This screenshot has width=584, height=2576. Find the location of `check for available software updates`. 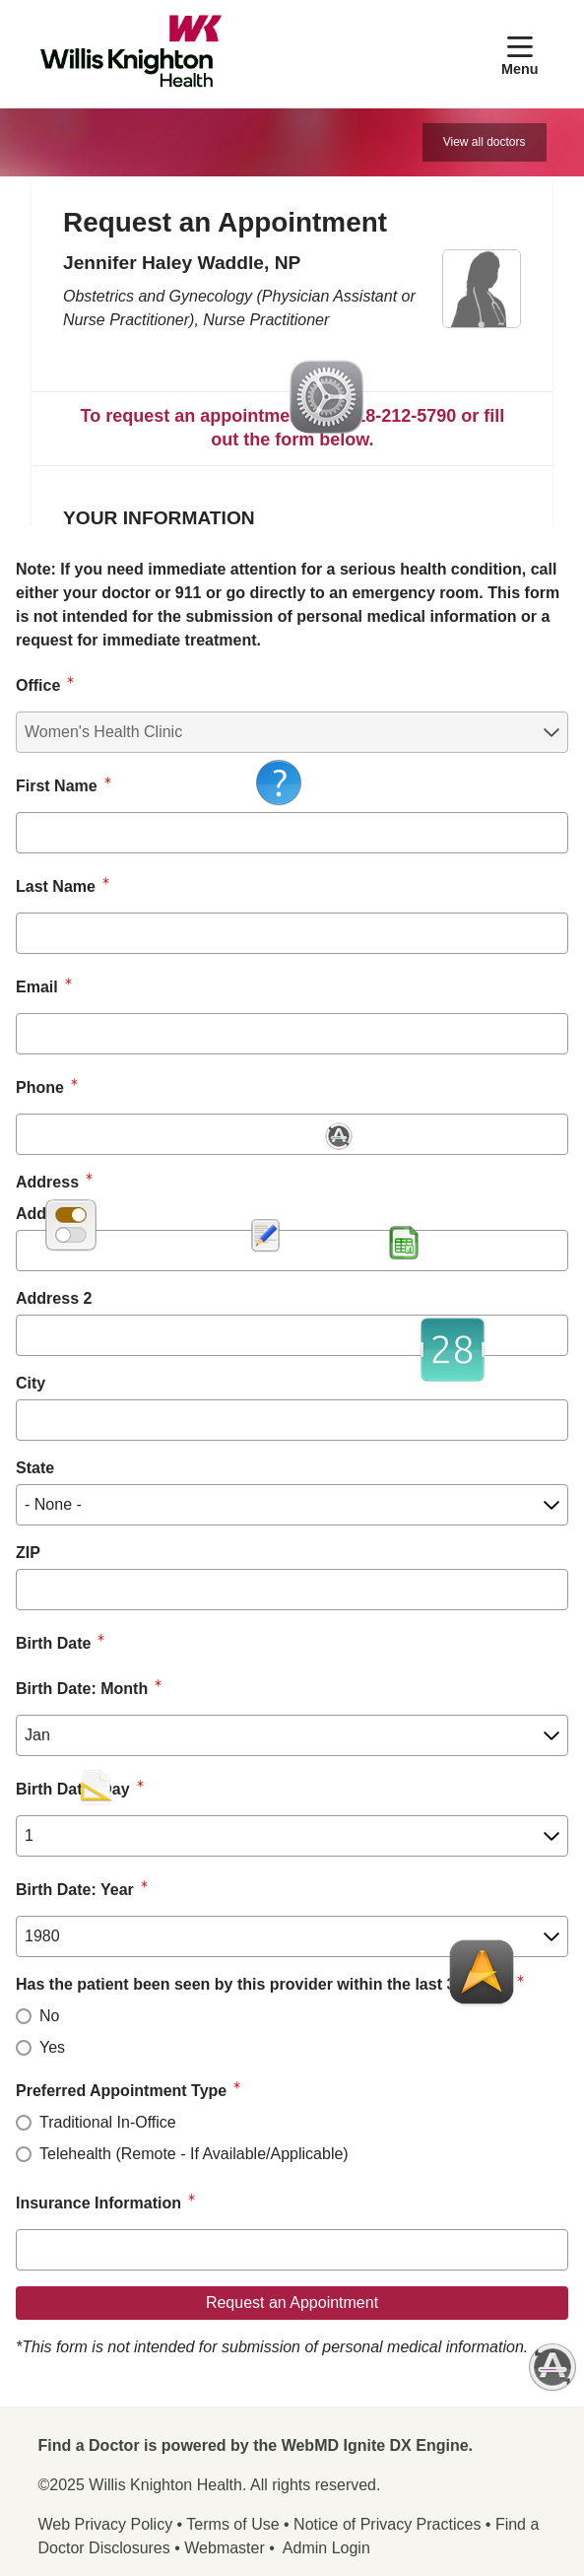

check for available software updates is located at coordinates (552, 2367).